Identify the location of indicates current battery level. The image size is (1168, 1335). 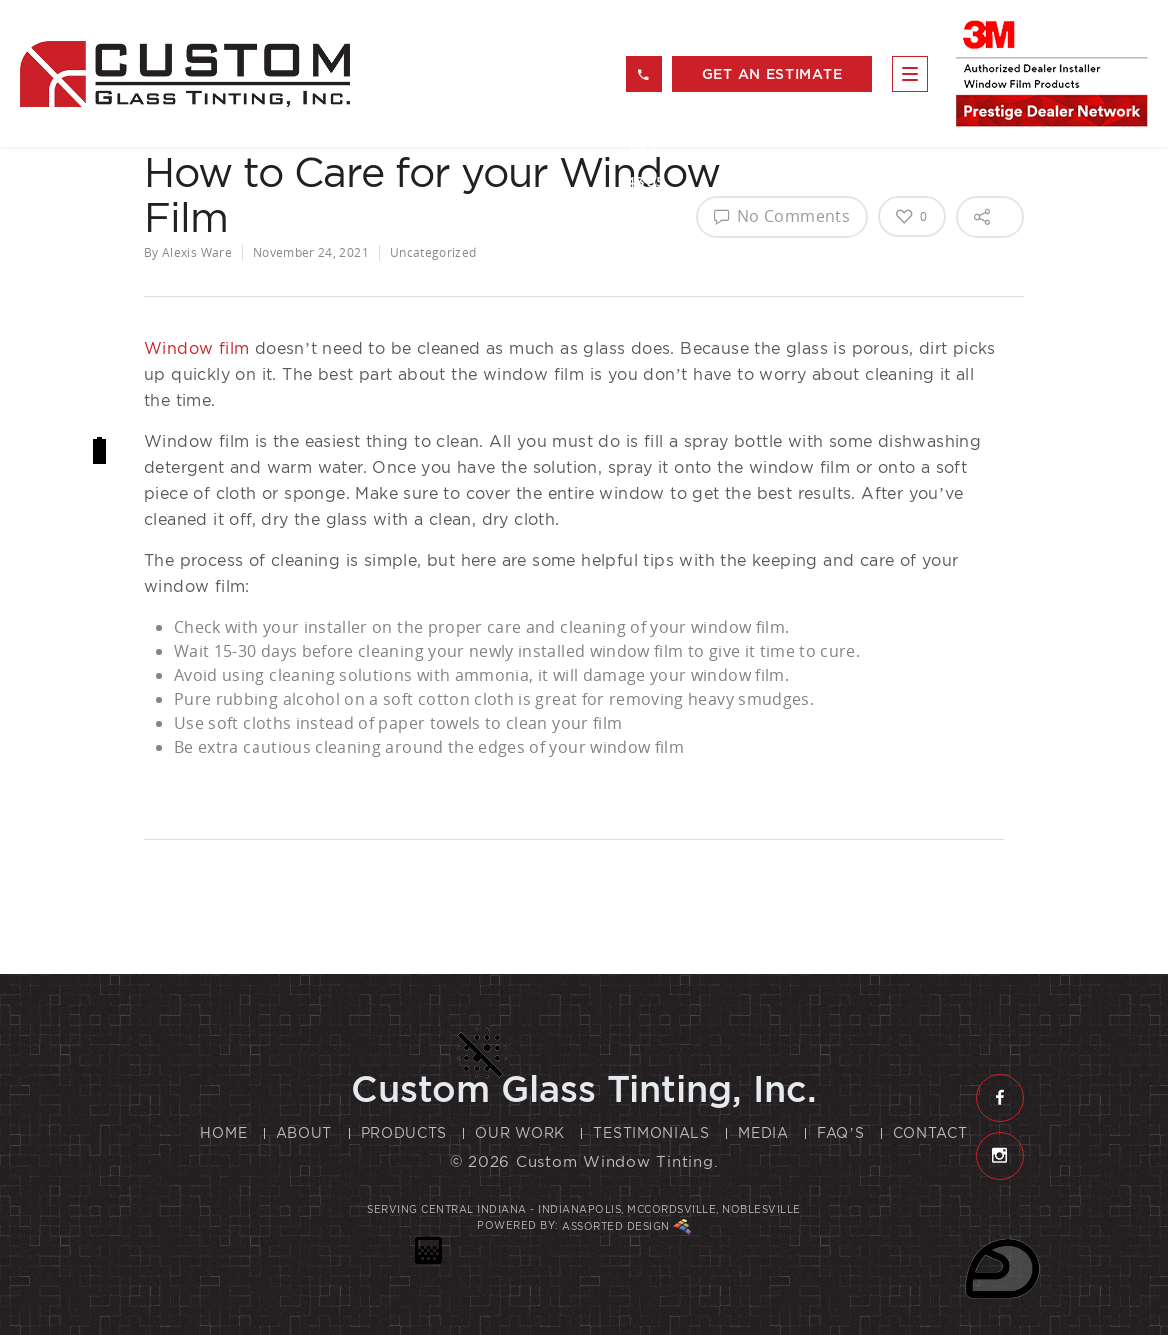
(99, 450).